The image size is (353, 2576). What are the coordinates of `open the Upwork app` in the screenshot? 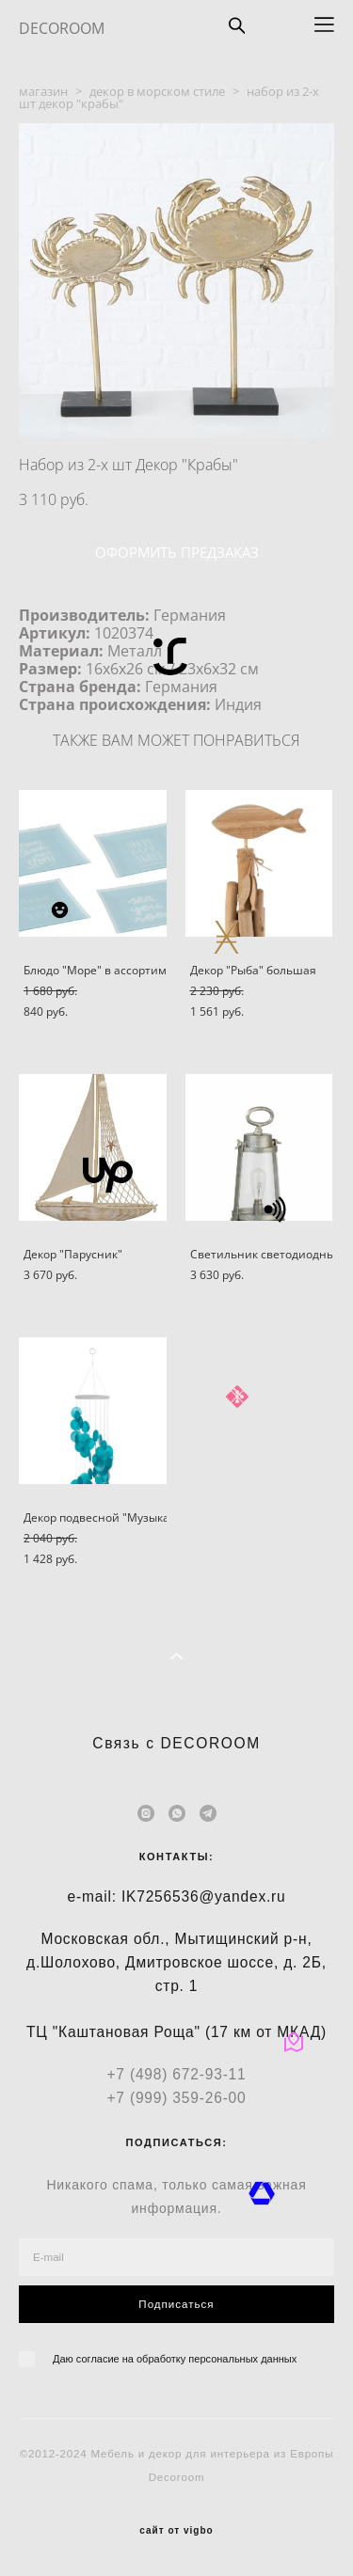 It's located at (107, 1175).